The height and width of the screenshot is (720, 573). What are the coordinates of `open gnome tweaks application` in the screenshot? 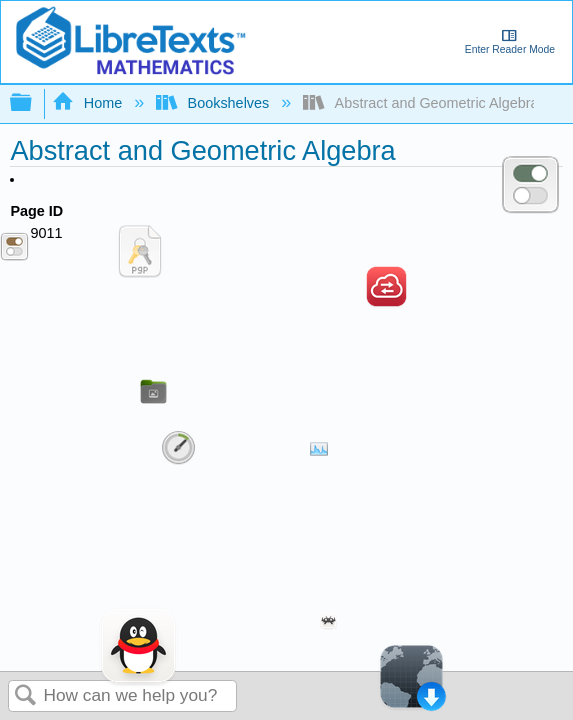 It's located at (14, 246).